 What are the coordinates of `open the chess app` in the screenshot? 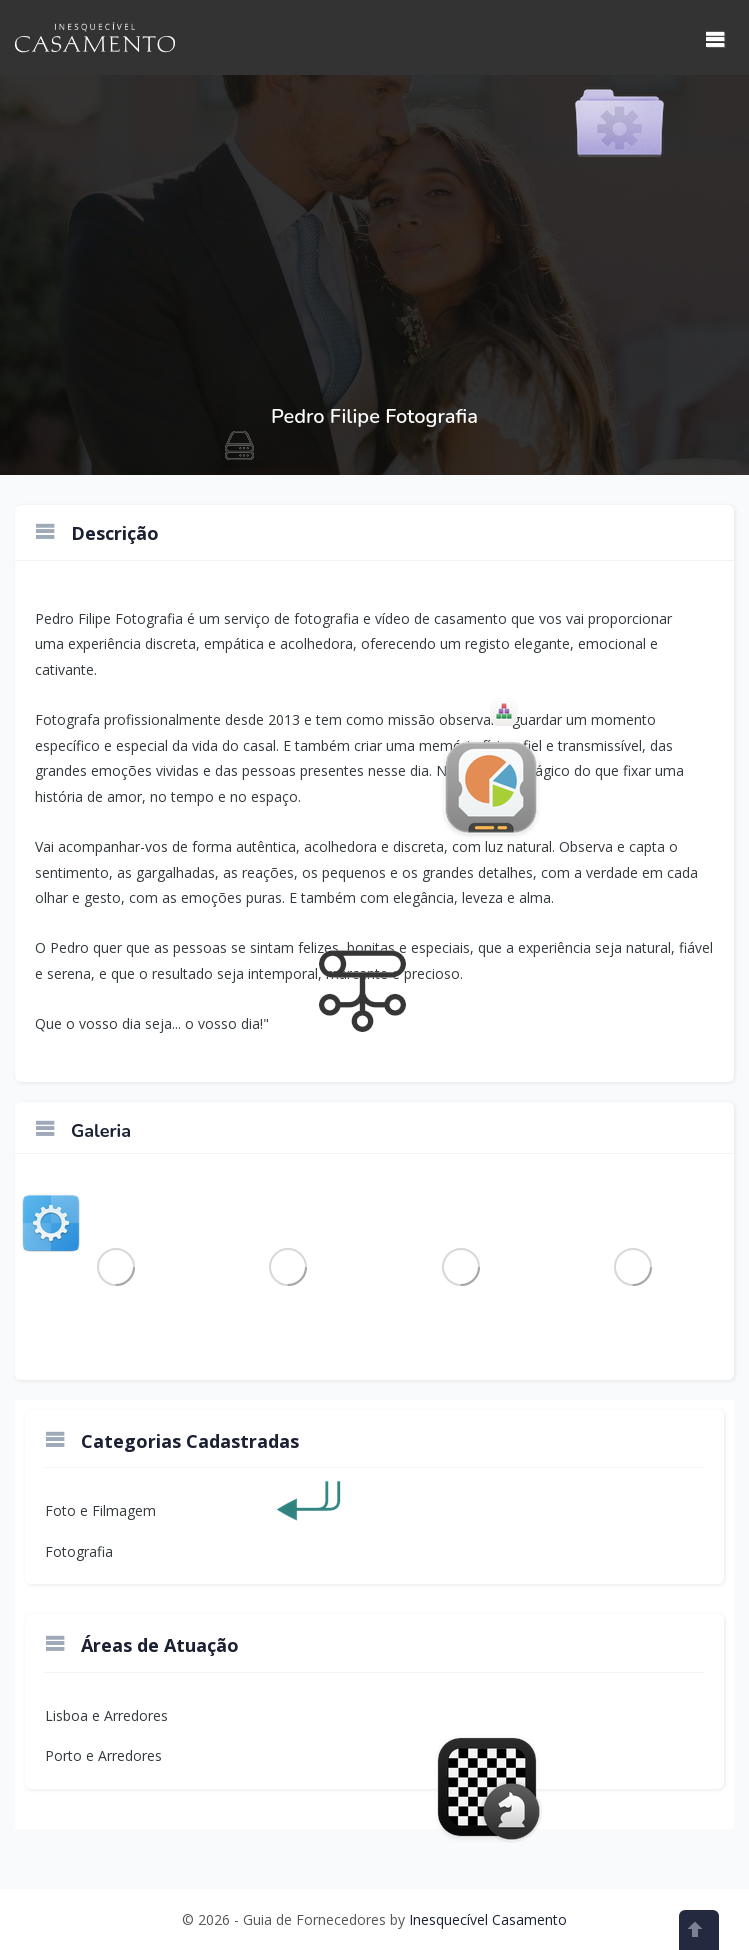 It's located at (487, 1787).